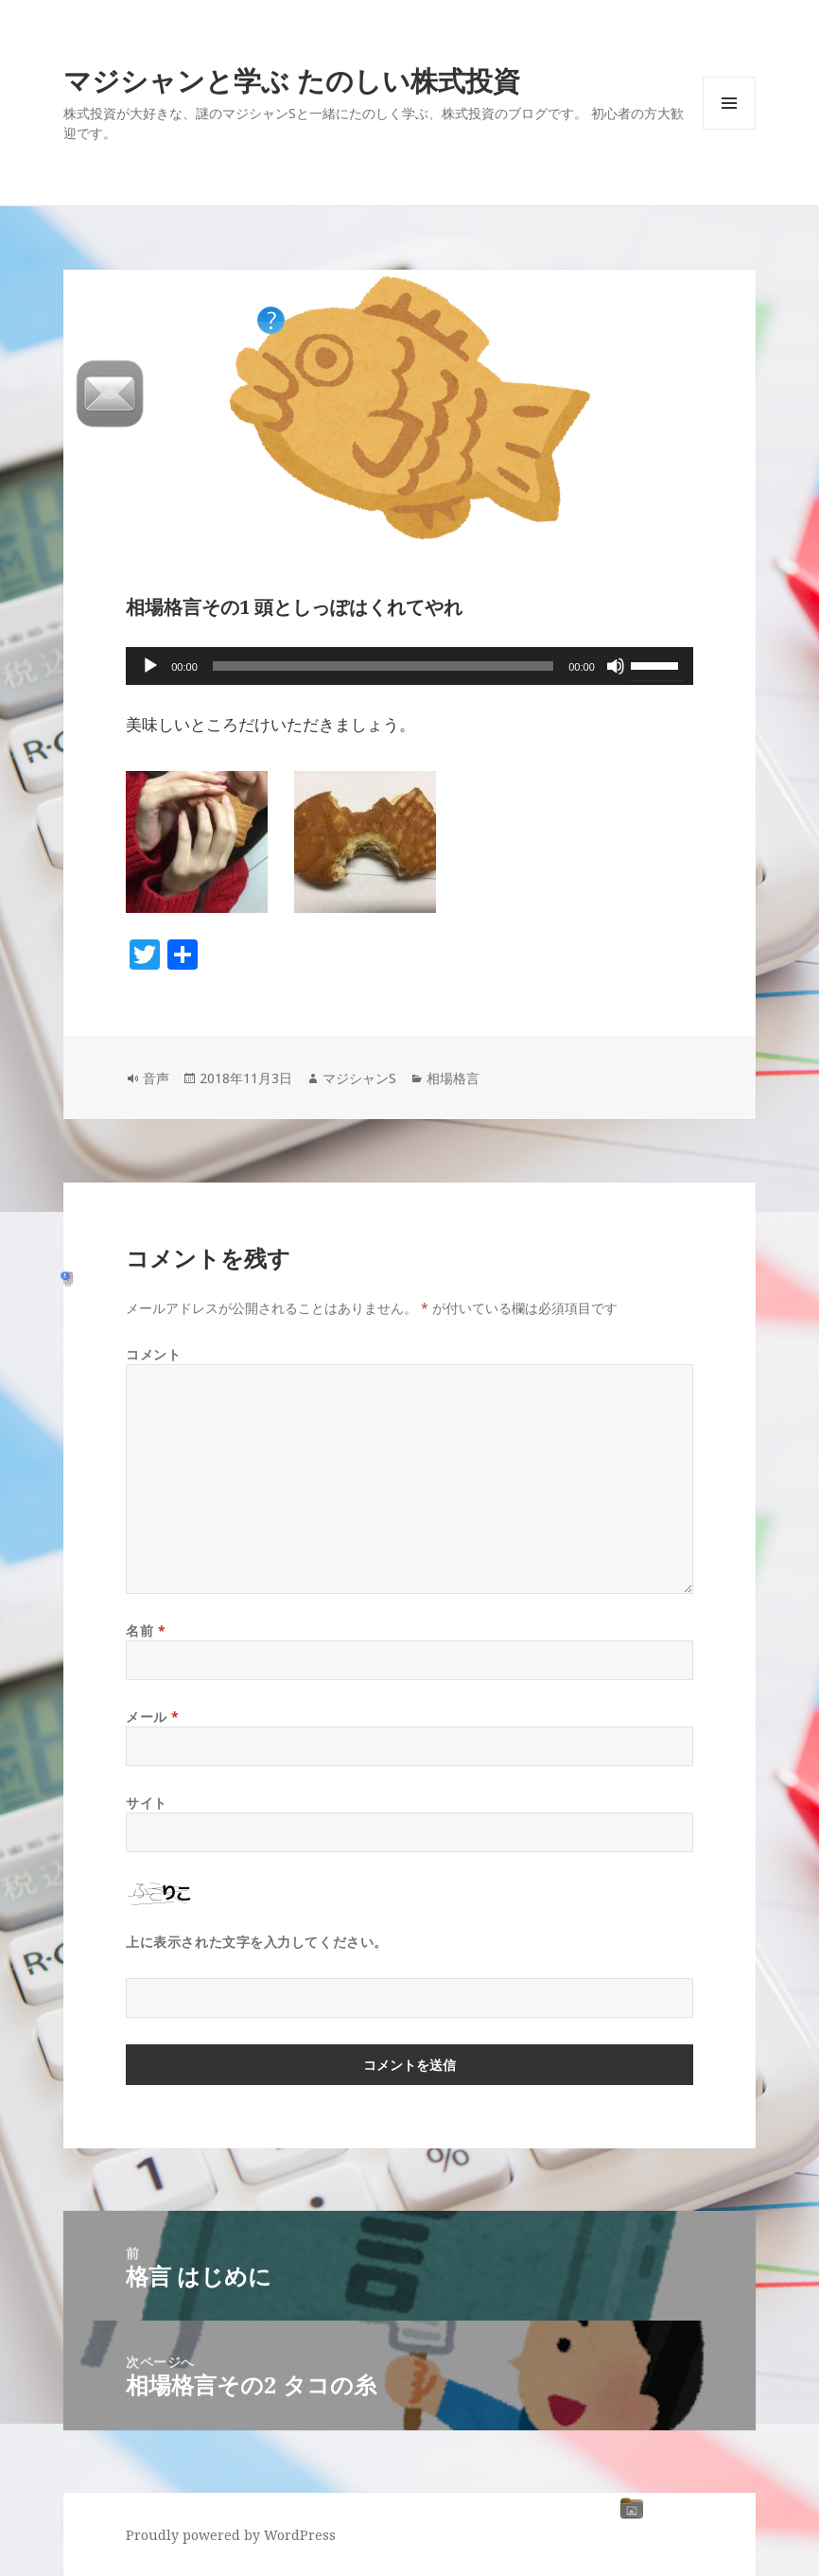 This screenshot has height=2576, width=819. I want to click on create a bootable USB drive, so click(68, 1279).